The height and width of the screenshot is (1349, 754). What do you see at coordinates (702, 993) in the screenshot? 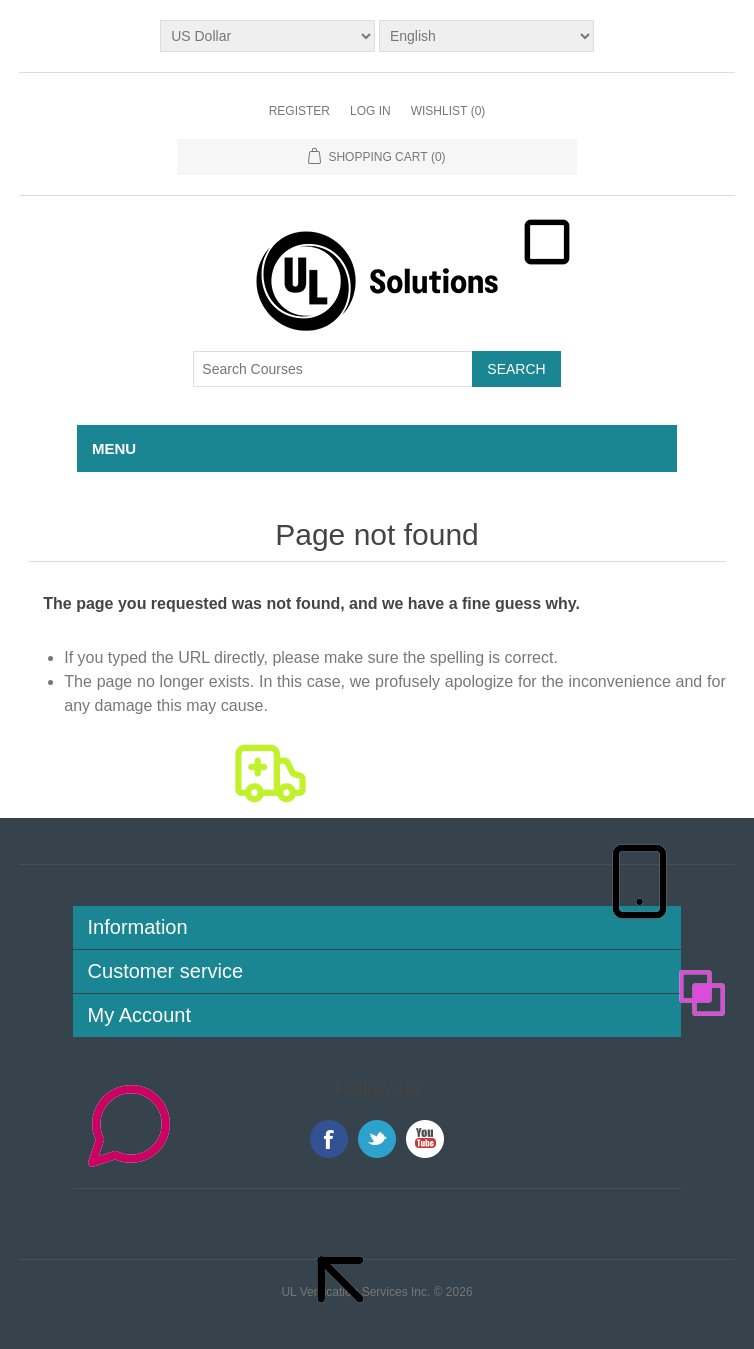
I see `combine or merge selected layers` at bounding box center [702, 993].